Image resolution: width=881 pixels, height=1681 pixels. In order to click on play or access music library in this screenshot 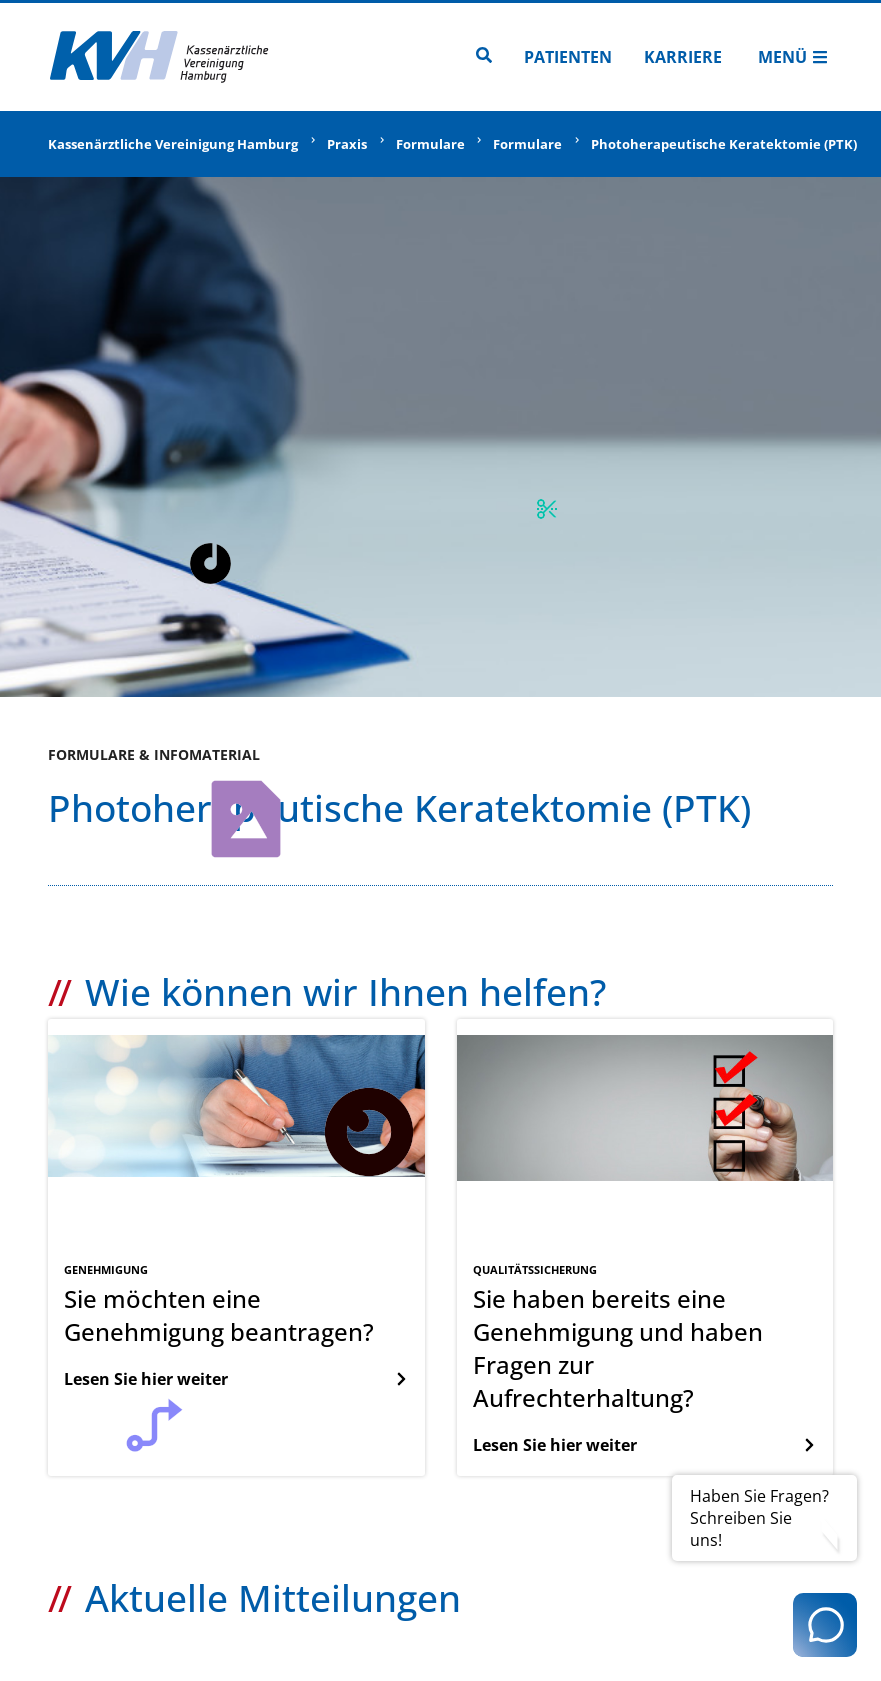, I will do `click(210, 563)`.